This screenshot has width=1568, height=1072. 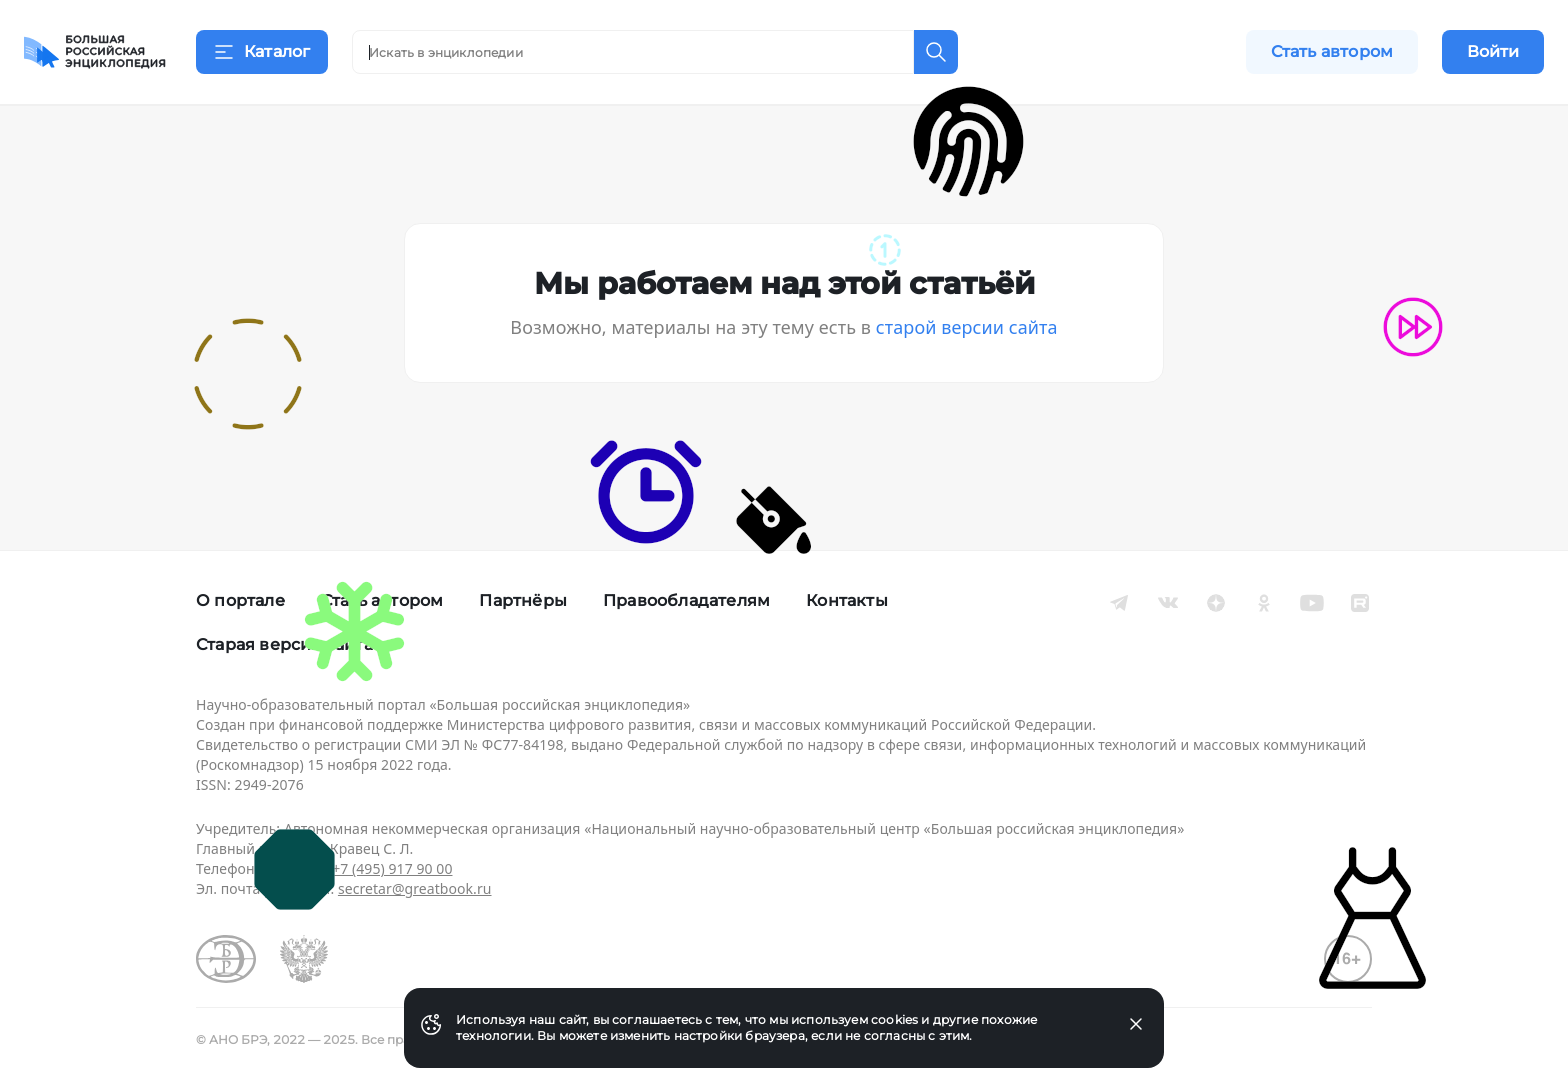 I want to click on indicates a stop or warning state, so click(x=294, y=869).